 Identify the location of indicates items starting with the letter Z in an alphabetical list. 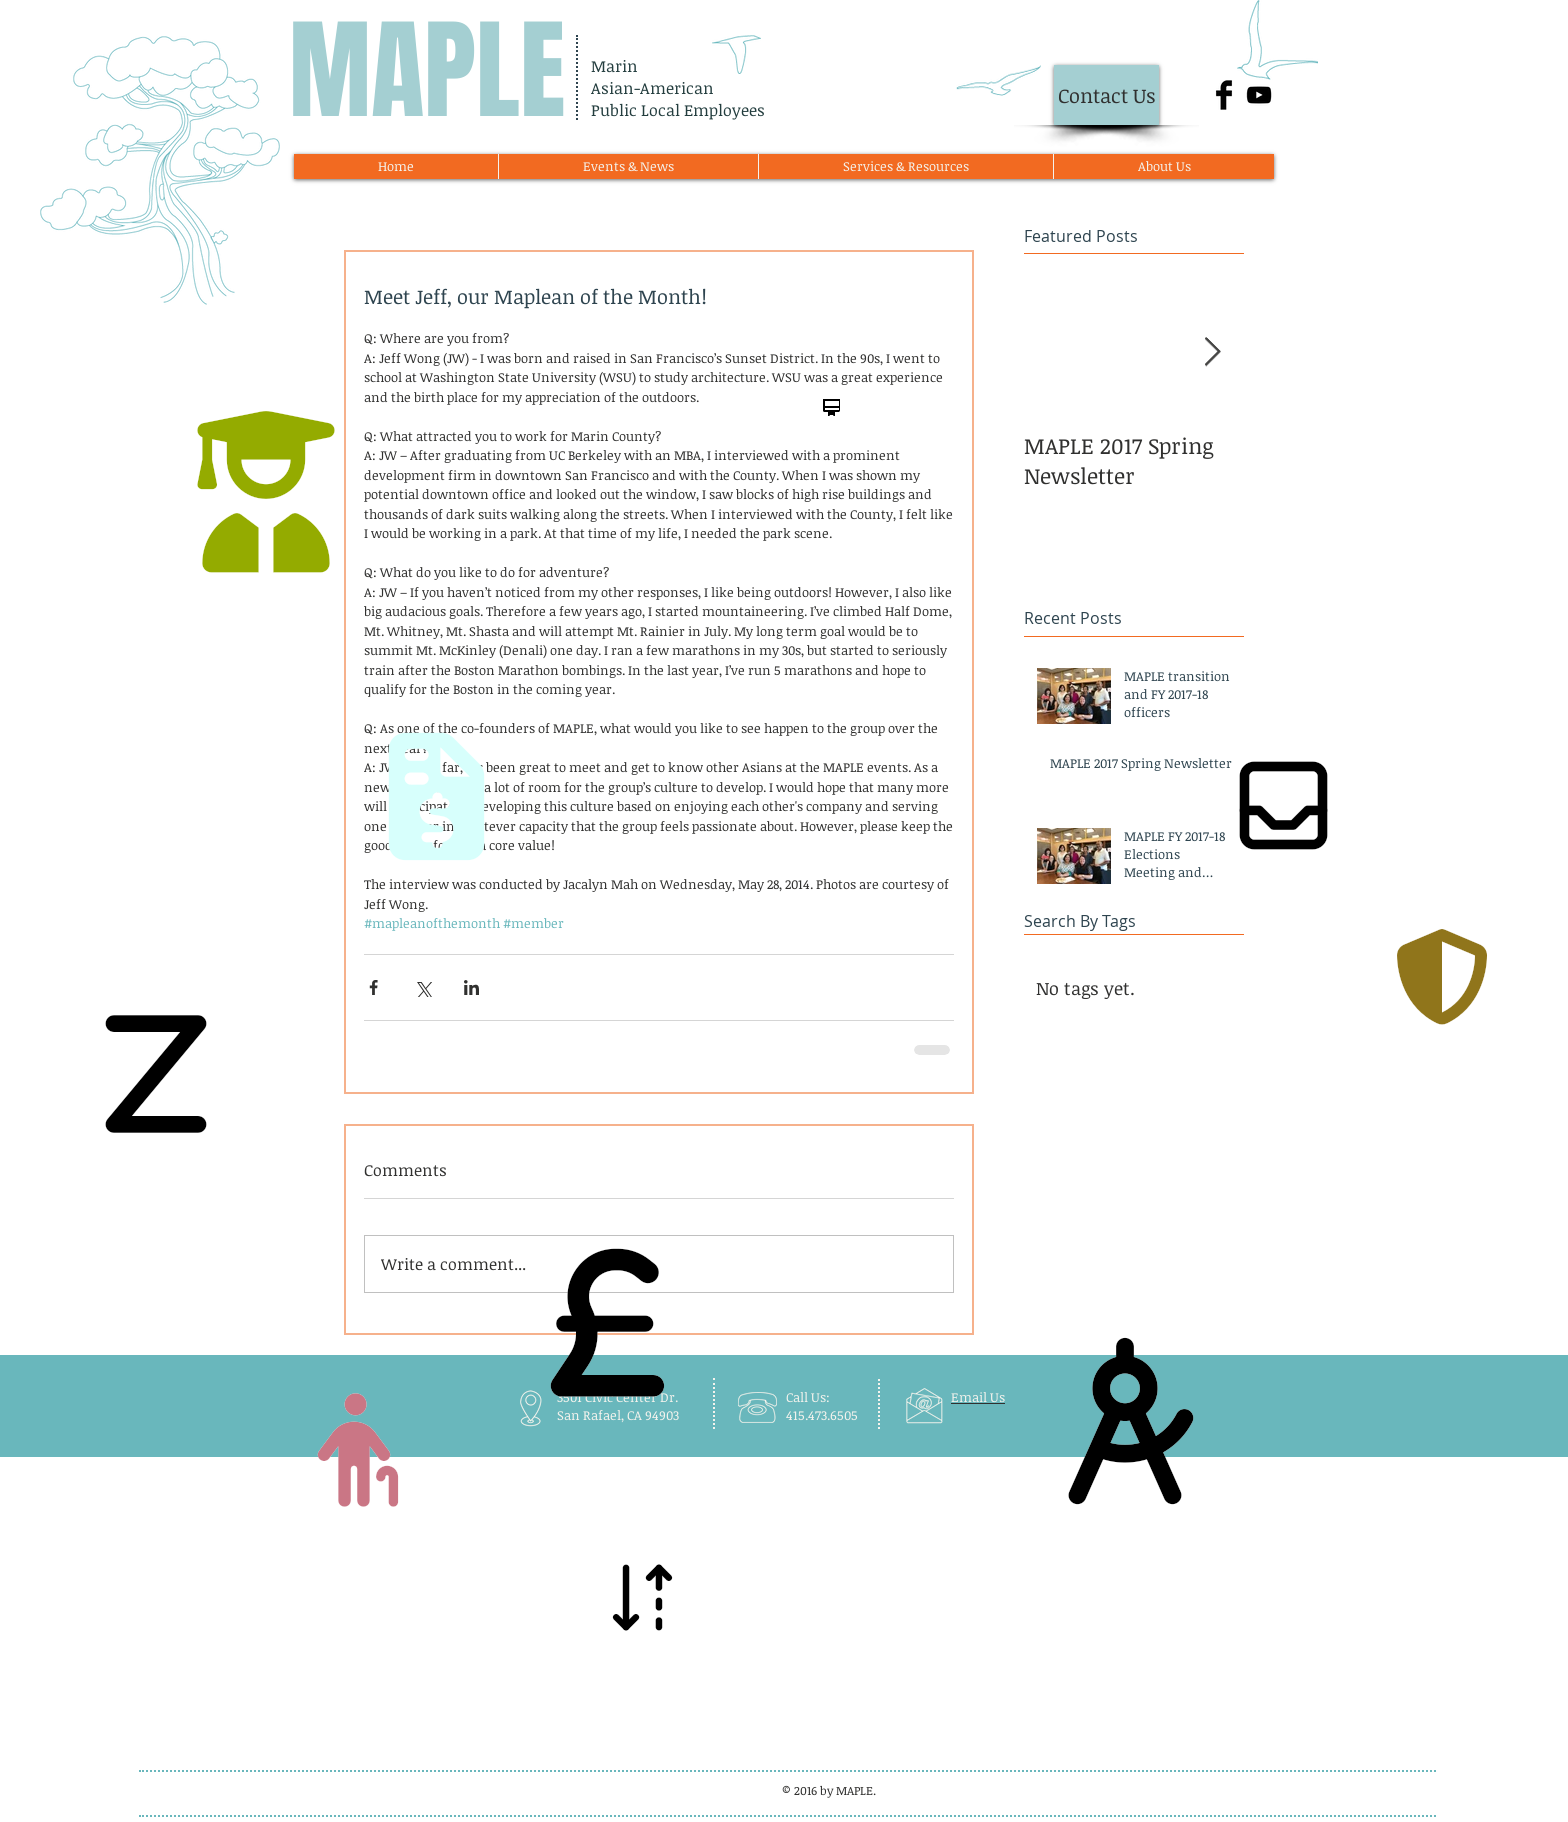
(156, 1074).